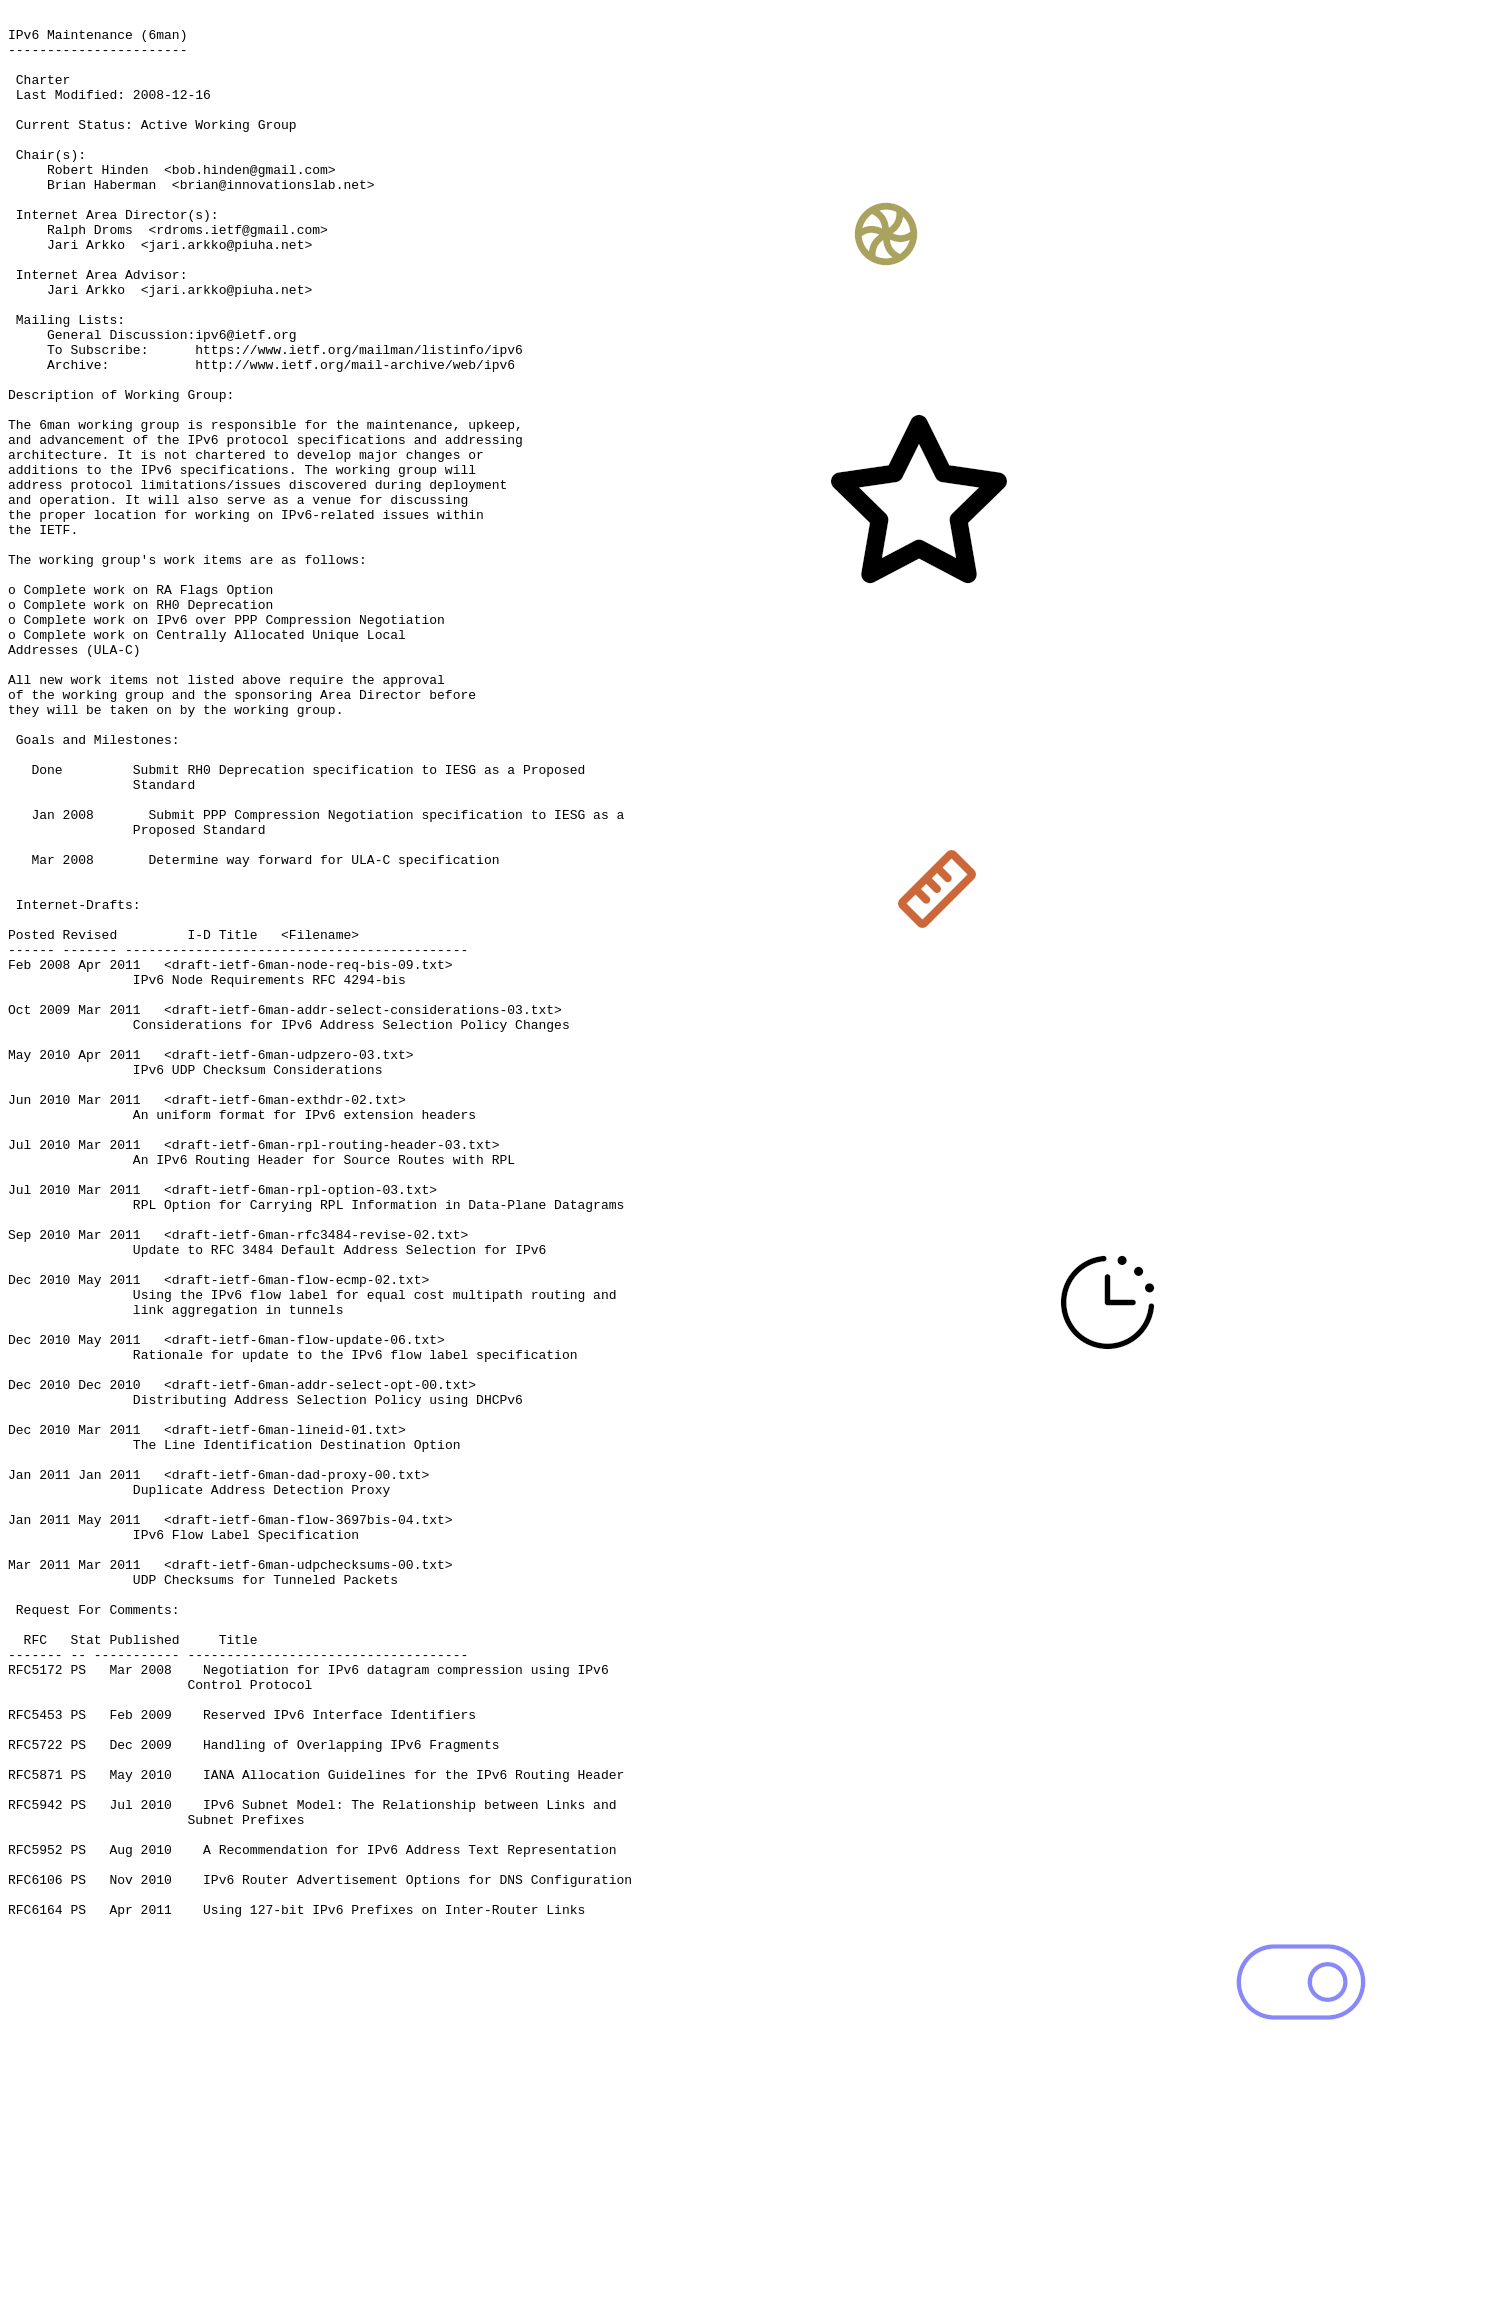 This screenshot has width=1503, height=2312. What do you see at coordinates (1301, 1982) in the screenshot?
I see `toggle switch in the on position` at bounding box center [1301, 1982].